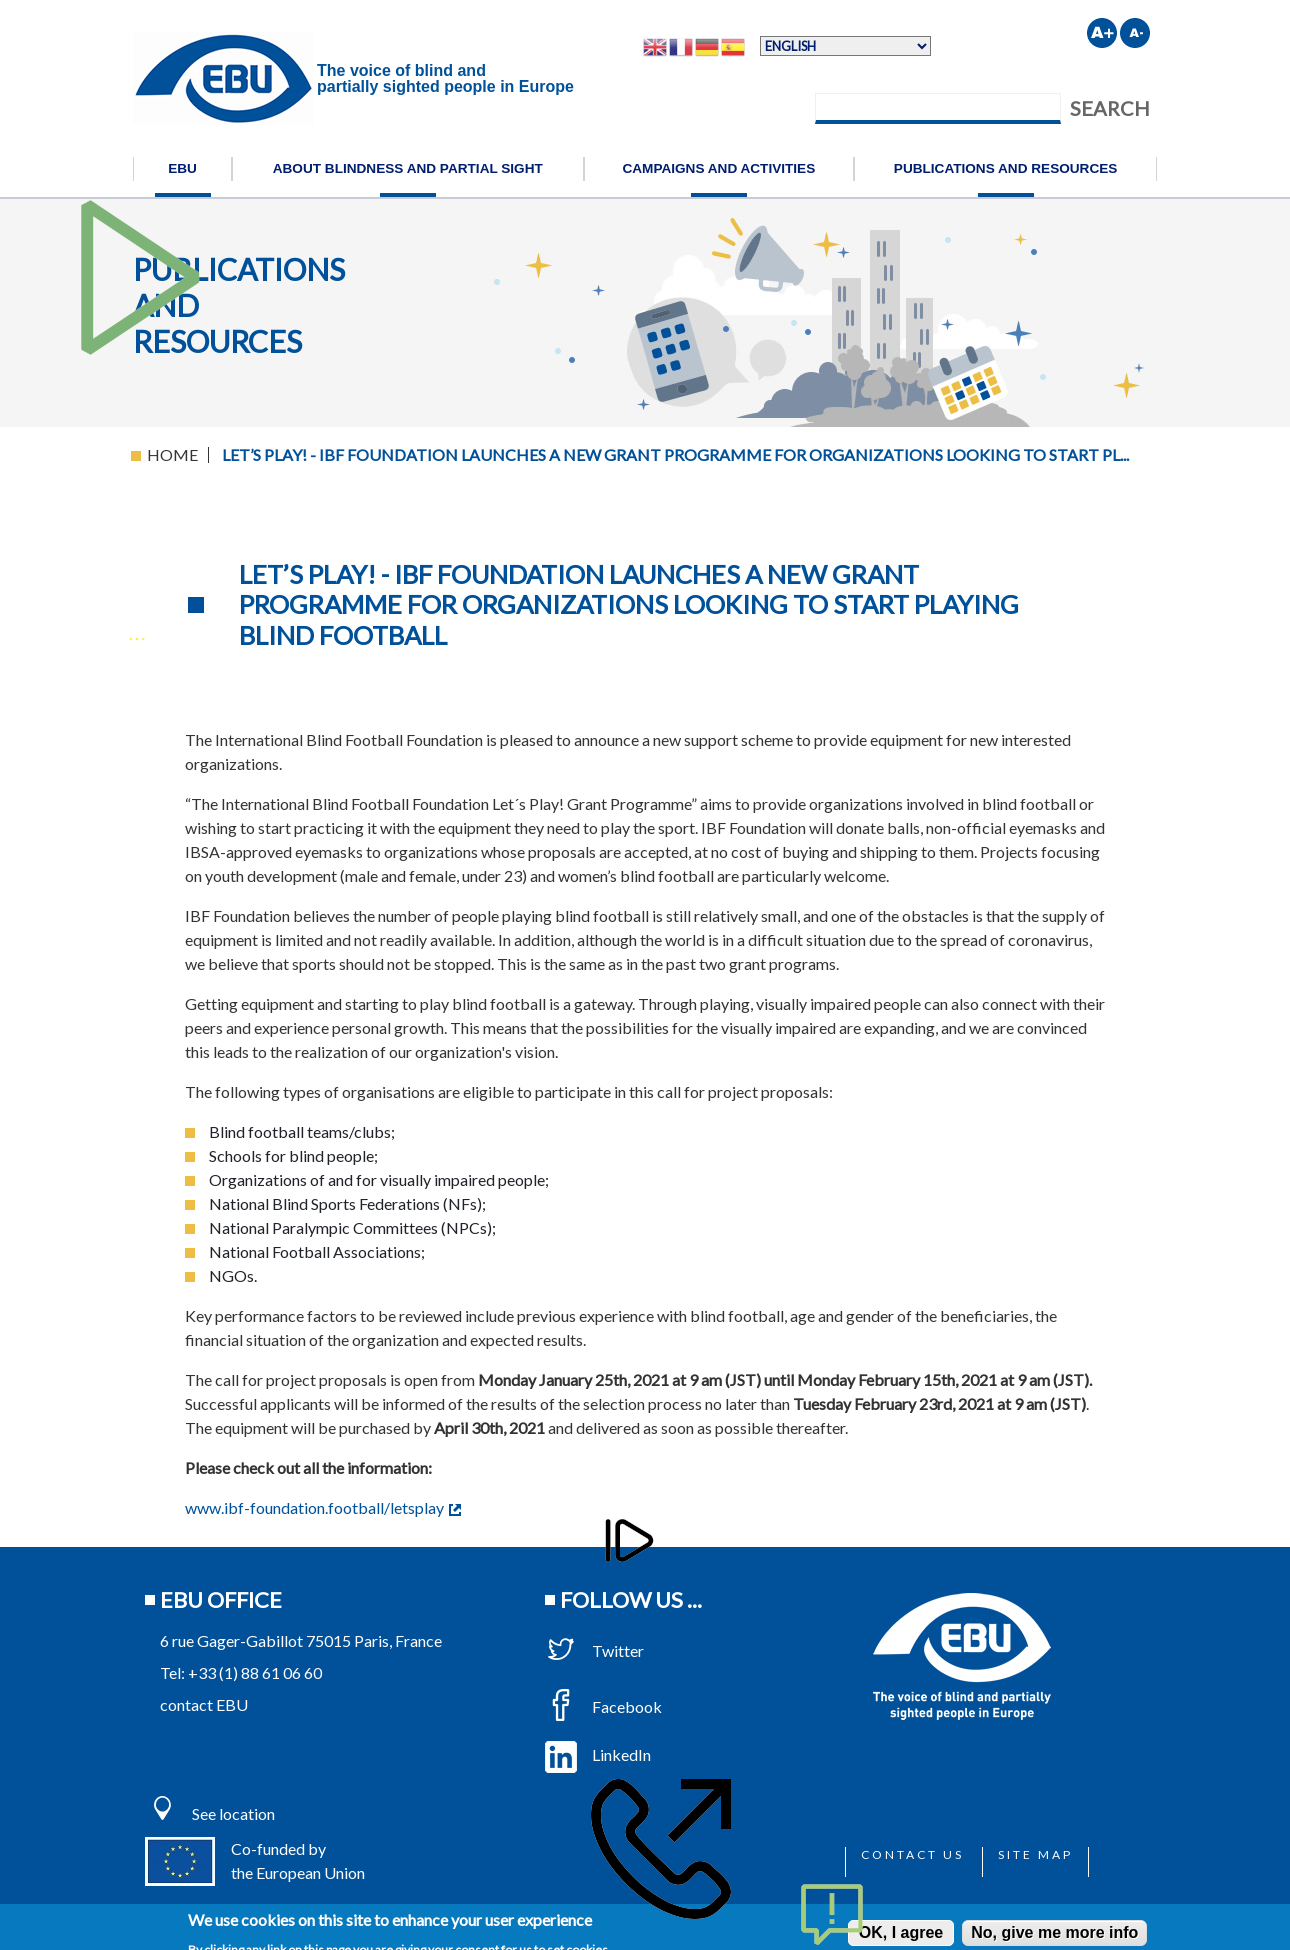 The width and height of the screenshot is (1290, 1950). I want to click on indicates an outgoing call was made, so click(661, 1849).